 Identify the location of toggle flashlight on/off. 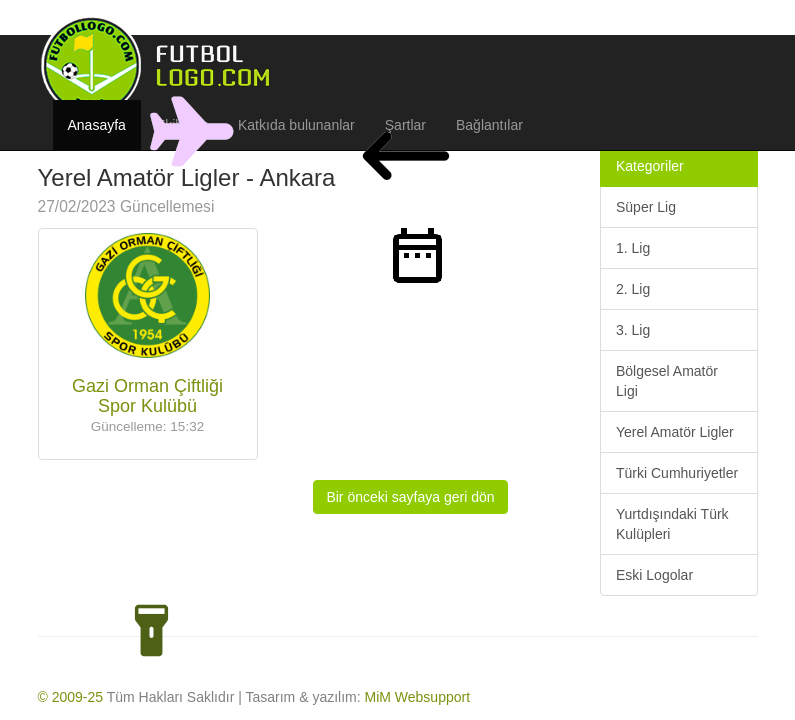
(151, 630).